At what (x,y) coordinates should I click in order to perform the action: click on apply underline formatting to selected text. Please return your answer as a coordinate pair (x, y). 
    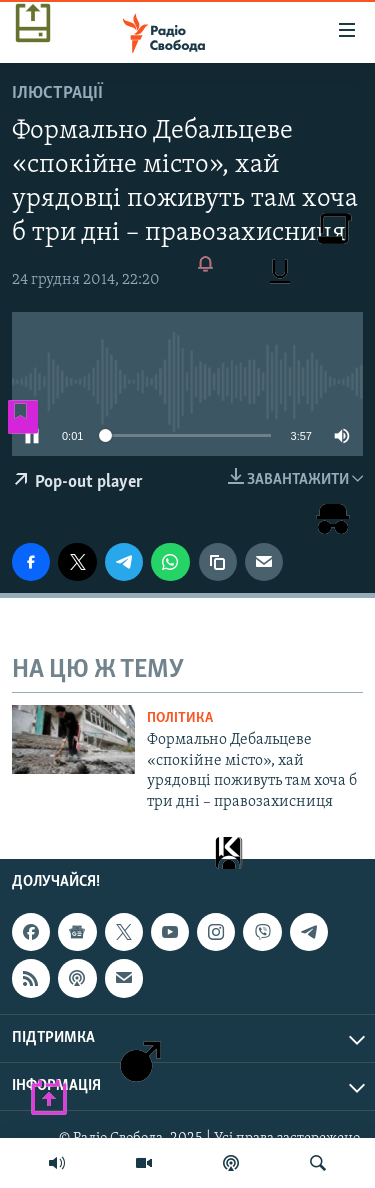
    Looking at the image, I should click on (280, 271).